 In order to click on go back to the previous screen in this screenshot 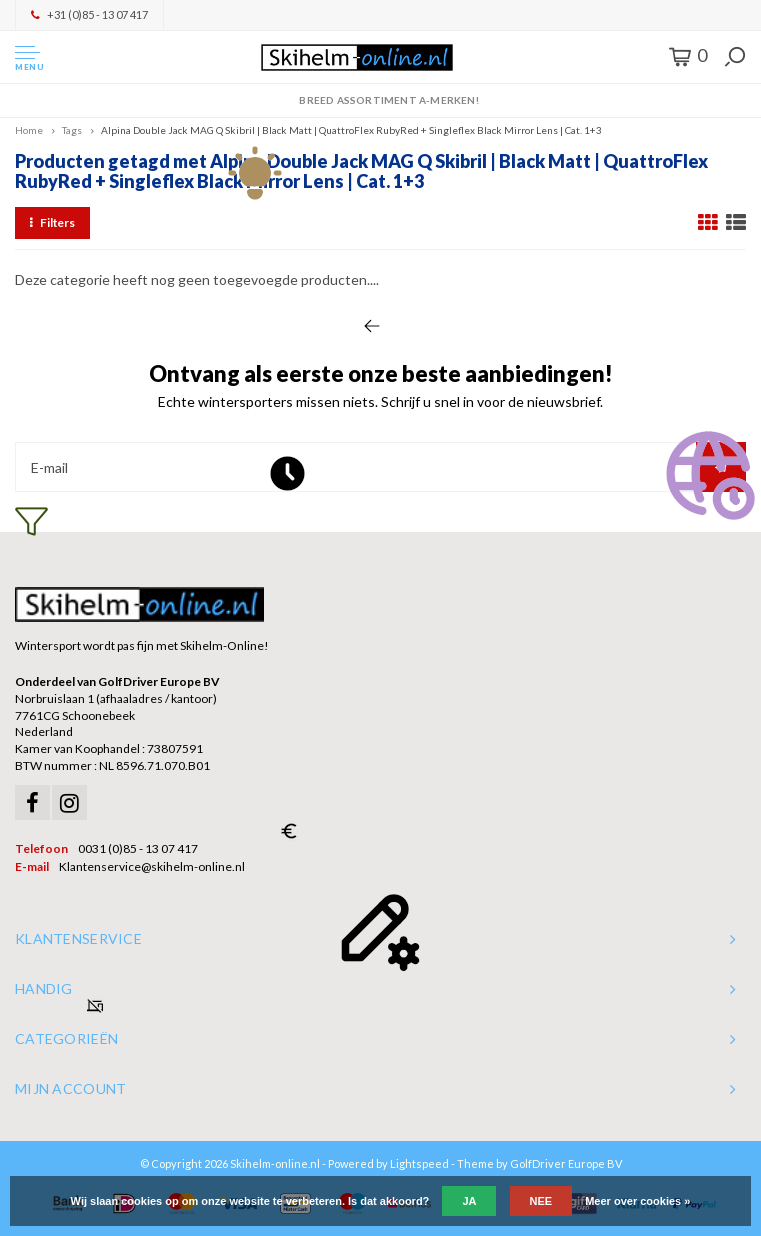, I will do `click(372, 326)`.